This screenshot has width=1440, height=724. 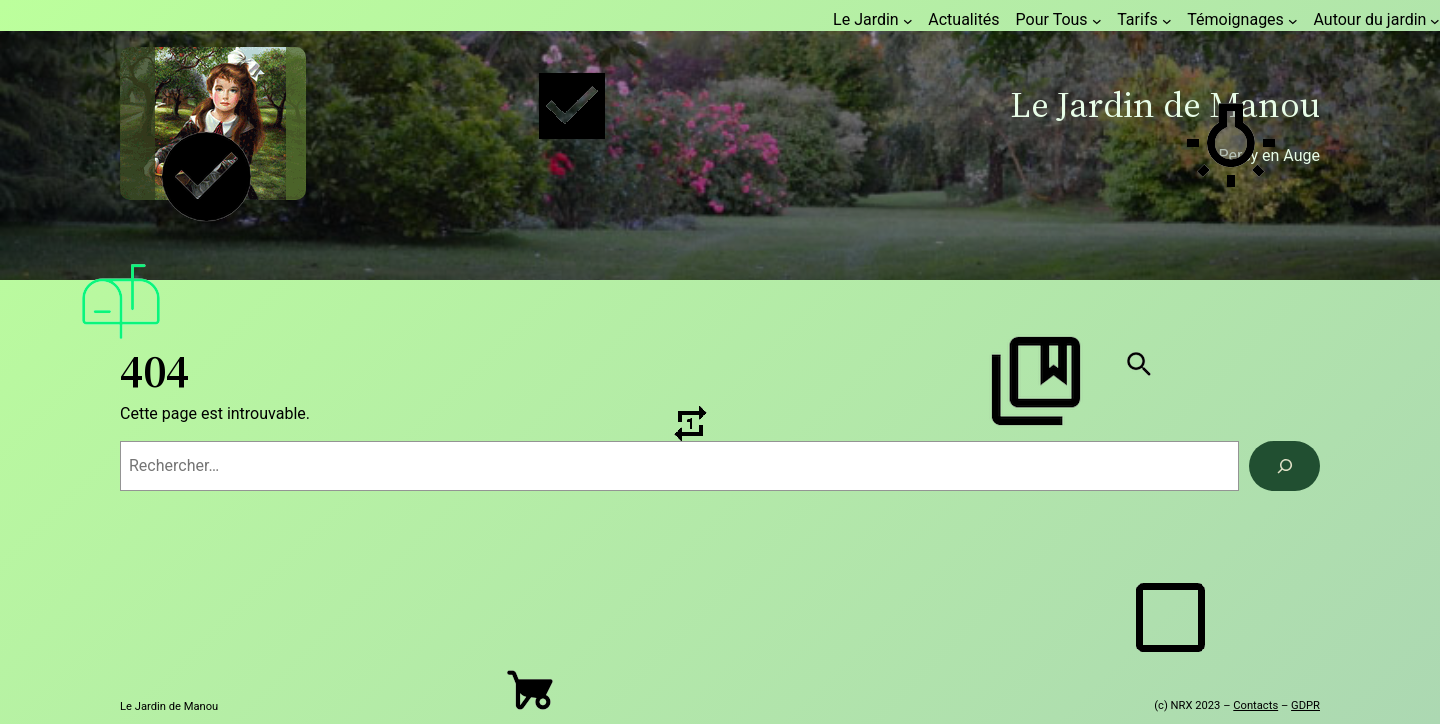 I want to click on access your bookmarked collections, so click(x=1036, y=381).